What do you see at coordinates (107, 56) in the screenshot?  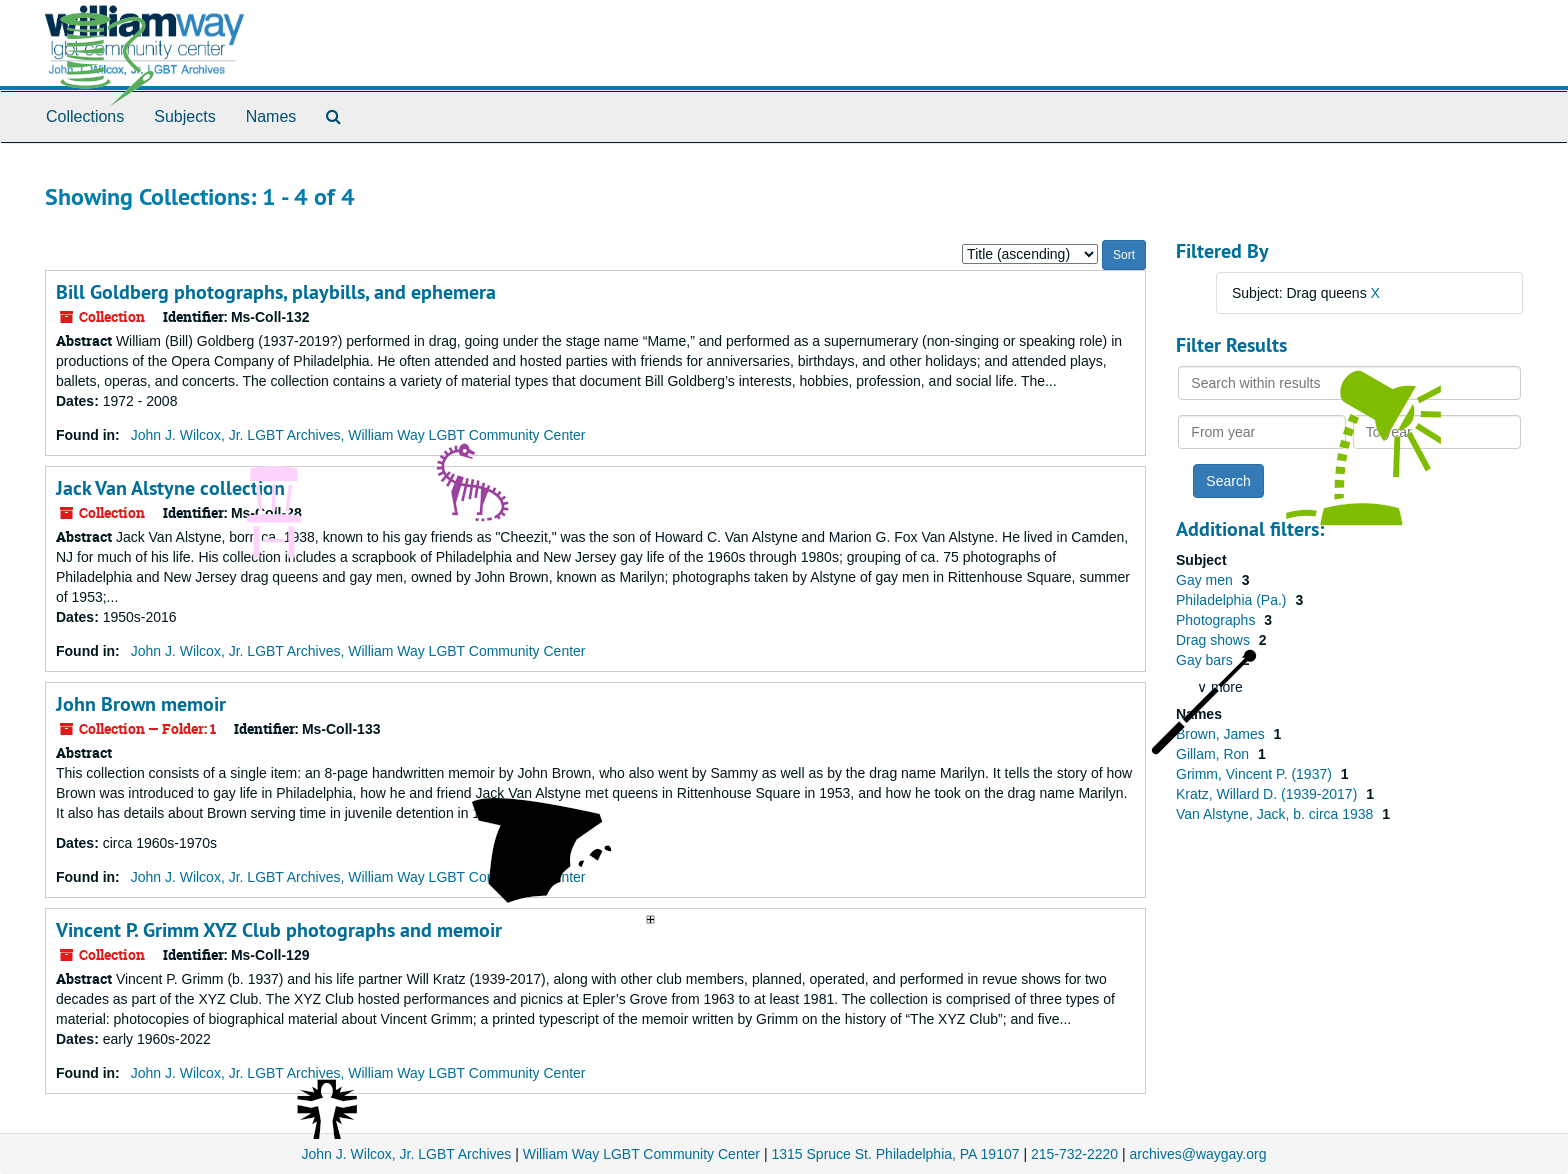 I see `access sewing or crafting tools` at bounding box center [107, 56].